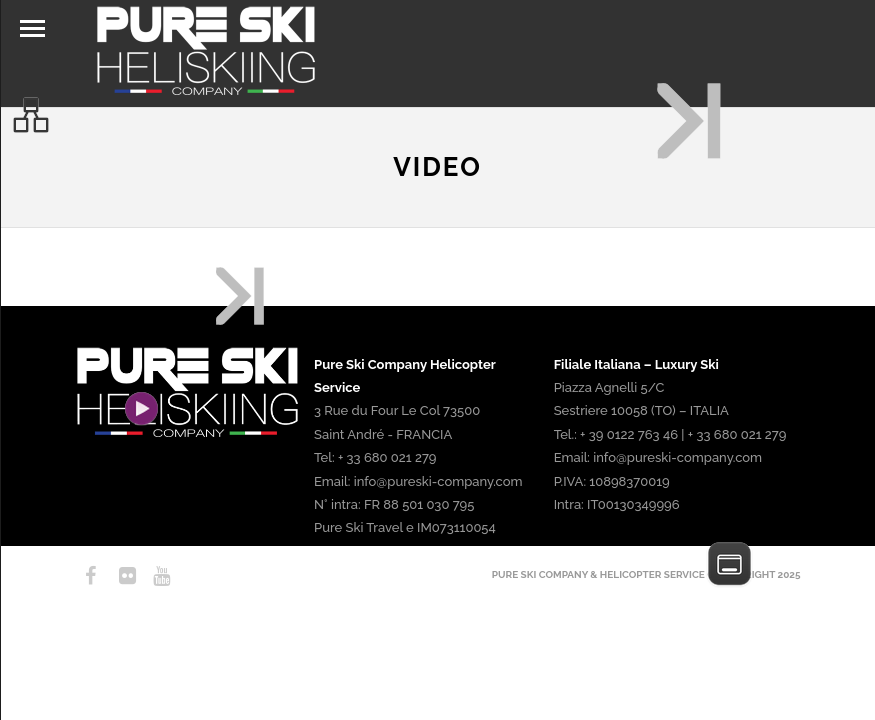  What do you see at coordinates (240, 296) in the screenshot?
I see `skip to the end of a list or playlist` at bounding box center [240, 296].